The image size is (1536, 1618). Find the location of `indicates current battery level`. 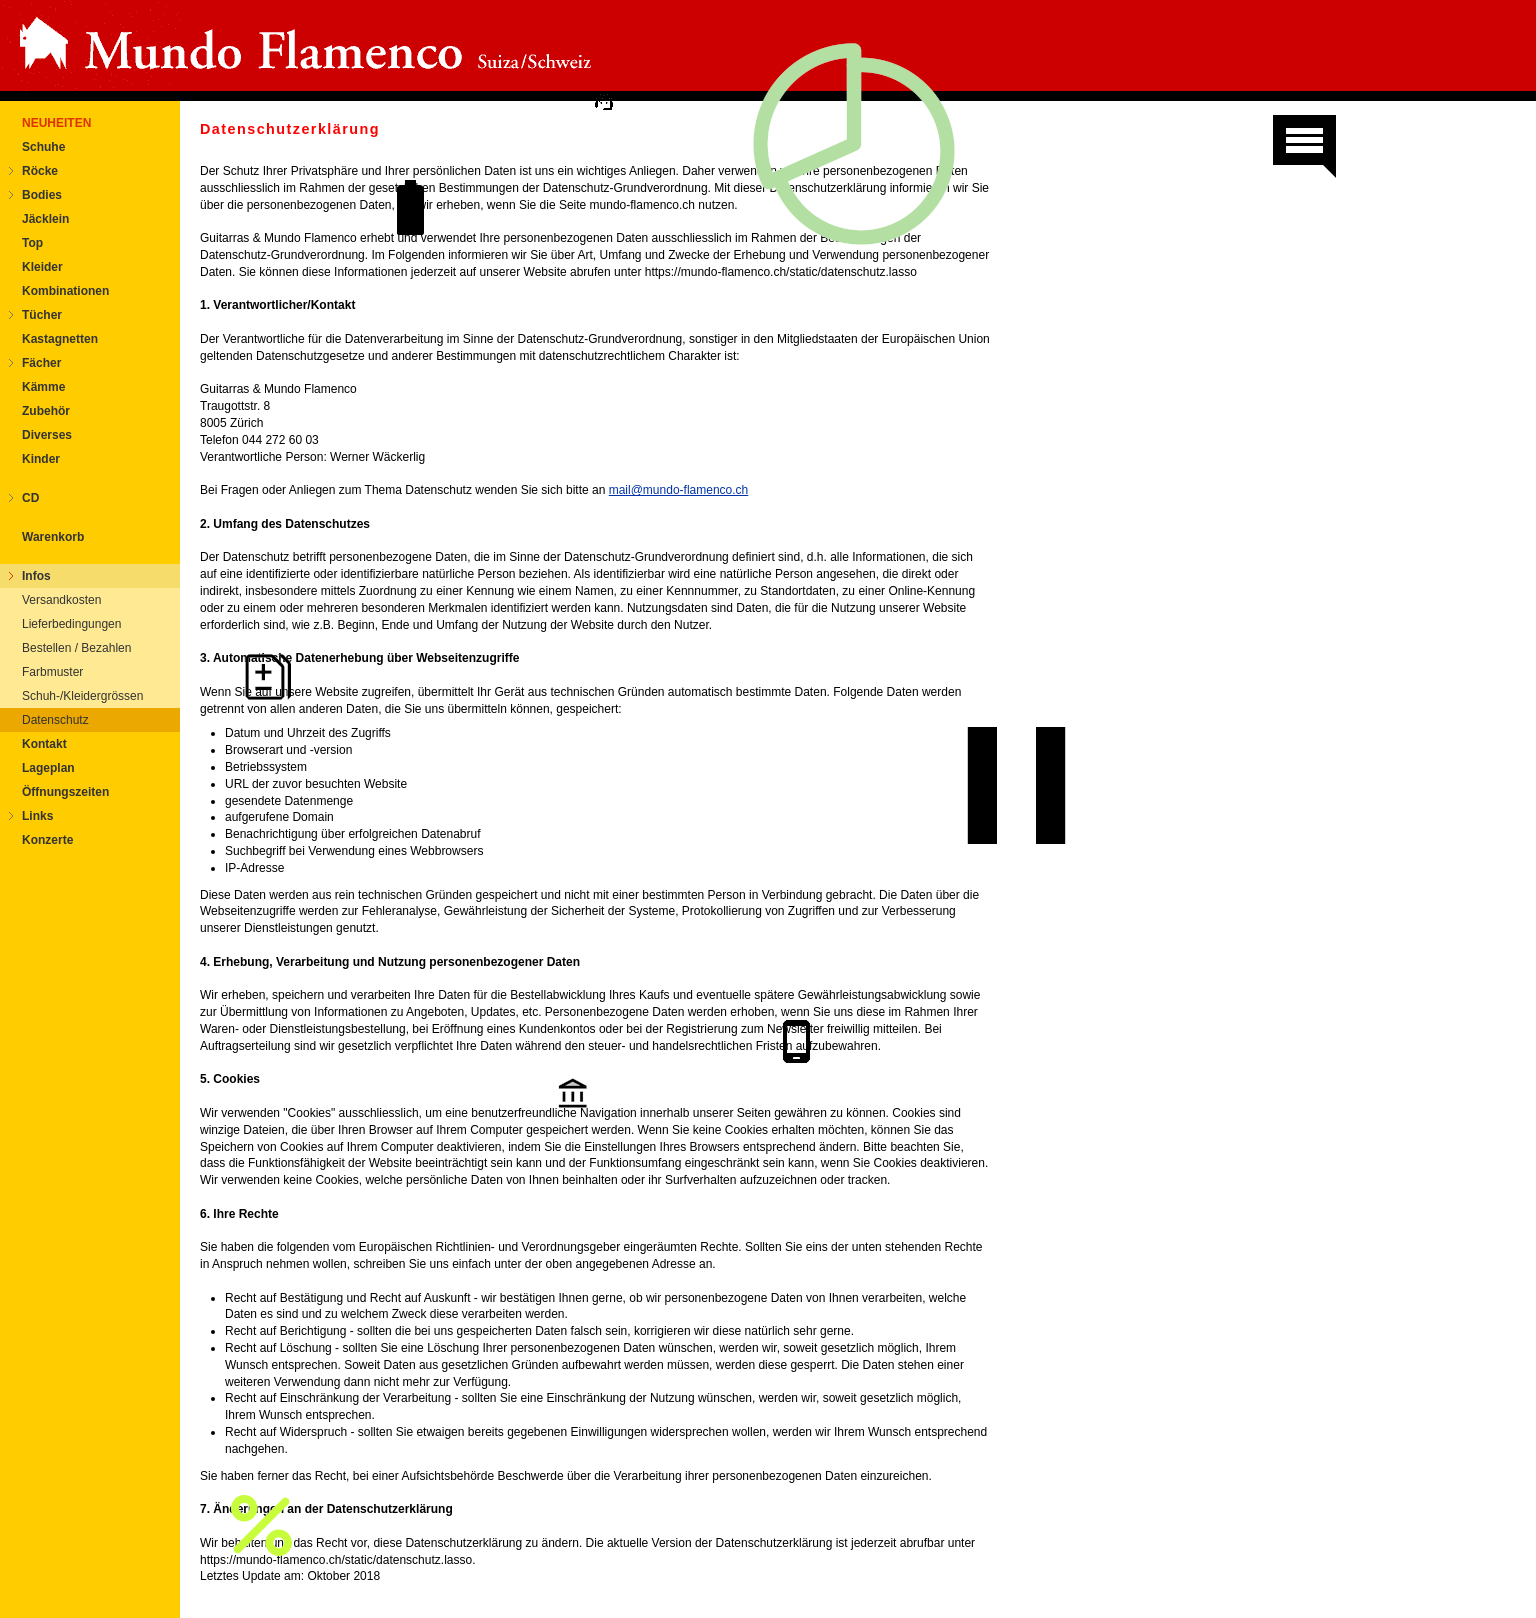

indicates current battery level is located at coordinates (410, 207).